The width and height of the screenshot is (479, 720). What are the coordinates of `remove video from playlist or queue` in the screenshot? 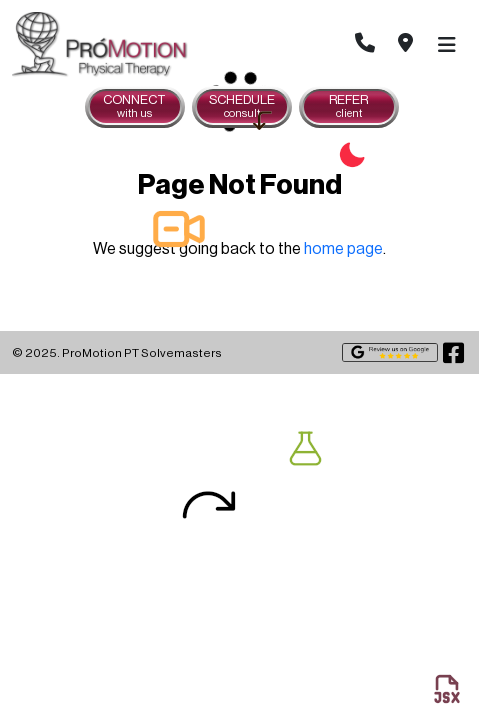 It's located at (179, 229).